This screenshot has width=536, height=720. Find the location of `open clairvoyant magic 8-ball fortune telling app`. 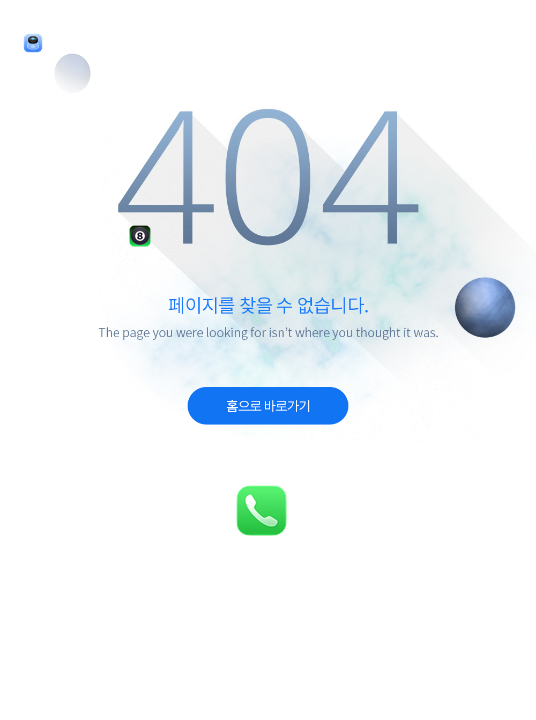

open clairvoyant magic 8-ball fortune telling app is located at coordinates (140, 236).